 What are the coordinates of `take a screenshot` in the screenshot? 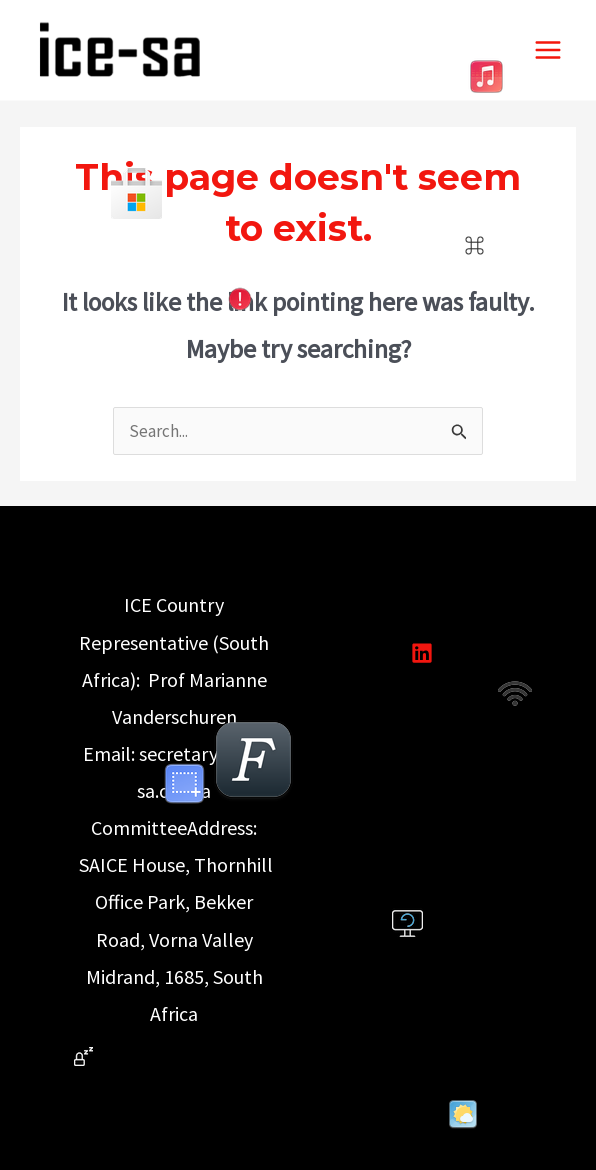 It's located at (184, 783).